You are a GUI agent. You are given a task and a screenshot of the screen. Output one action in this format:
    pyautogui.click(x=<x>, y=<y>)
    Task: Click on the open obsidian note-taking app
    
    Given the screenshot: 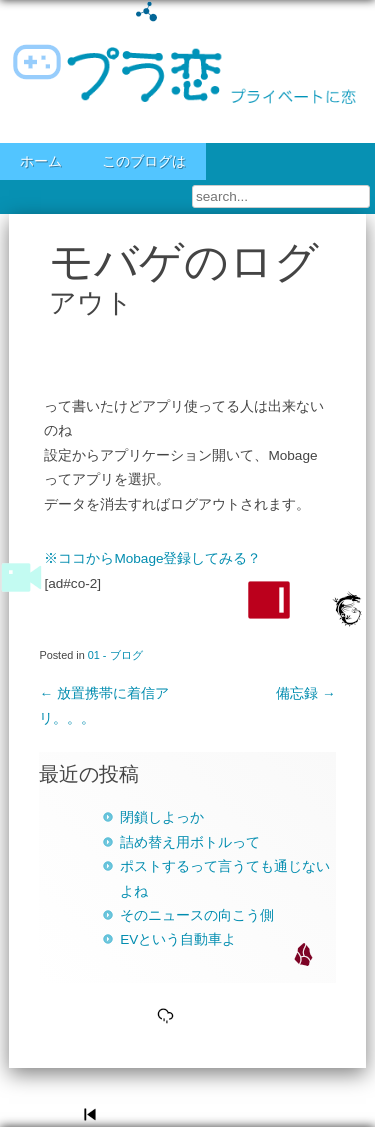 What is the action you would take?
    pyautogui.click(x=303, y=954)
    